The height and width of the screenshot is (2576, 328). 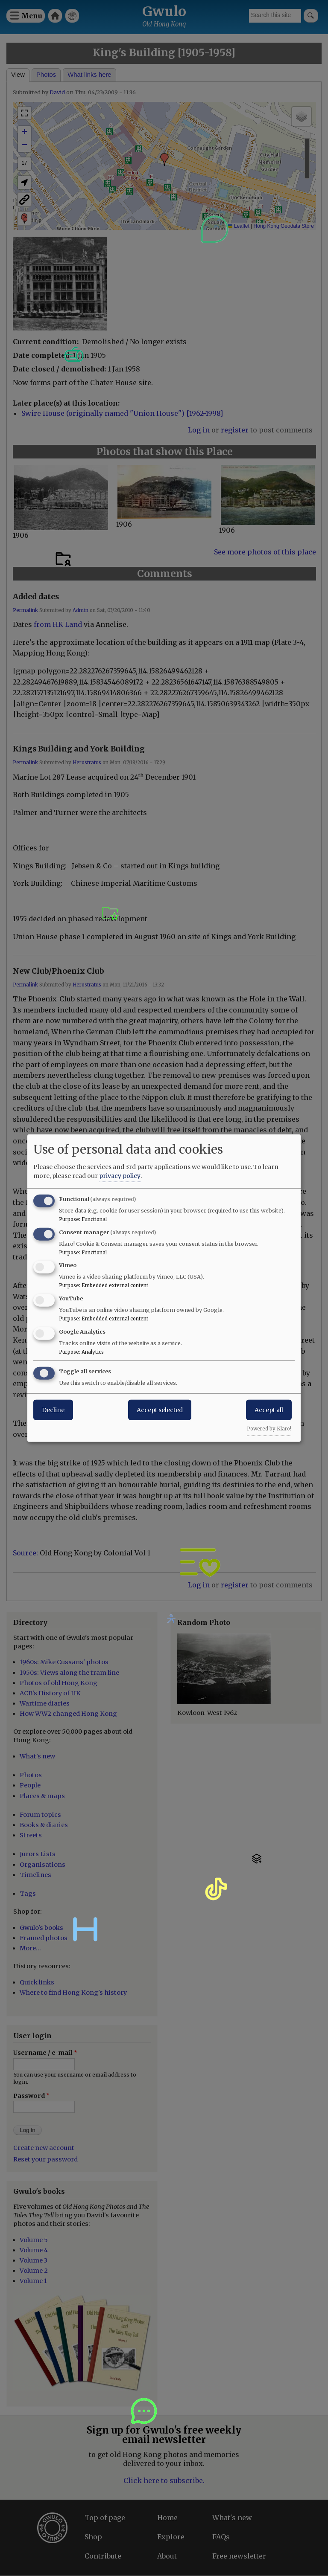 I want to click on open TikTok app, so click(x=216, y=1889).